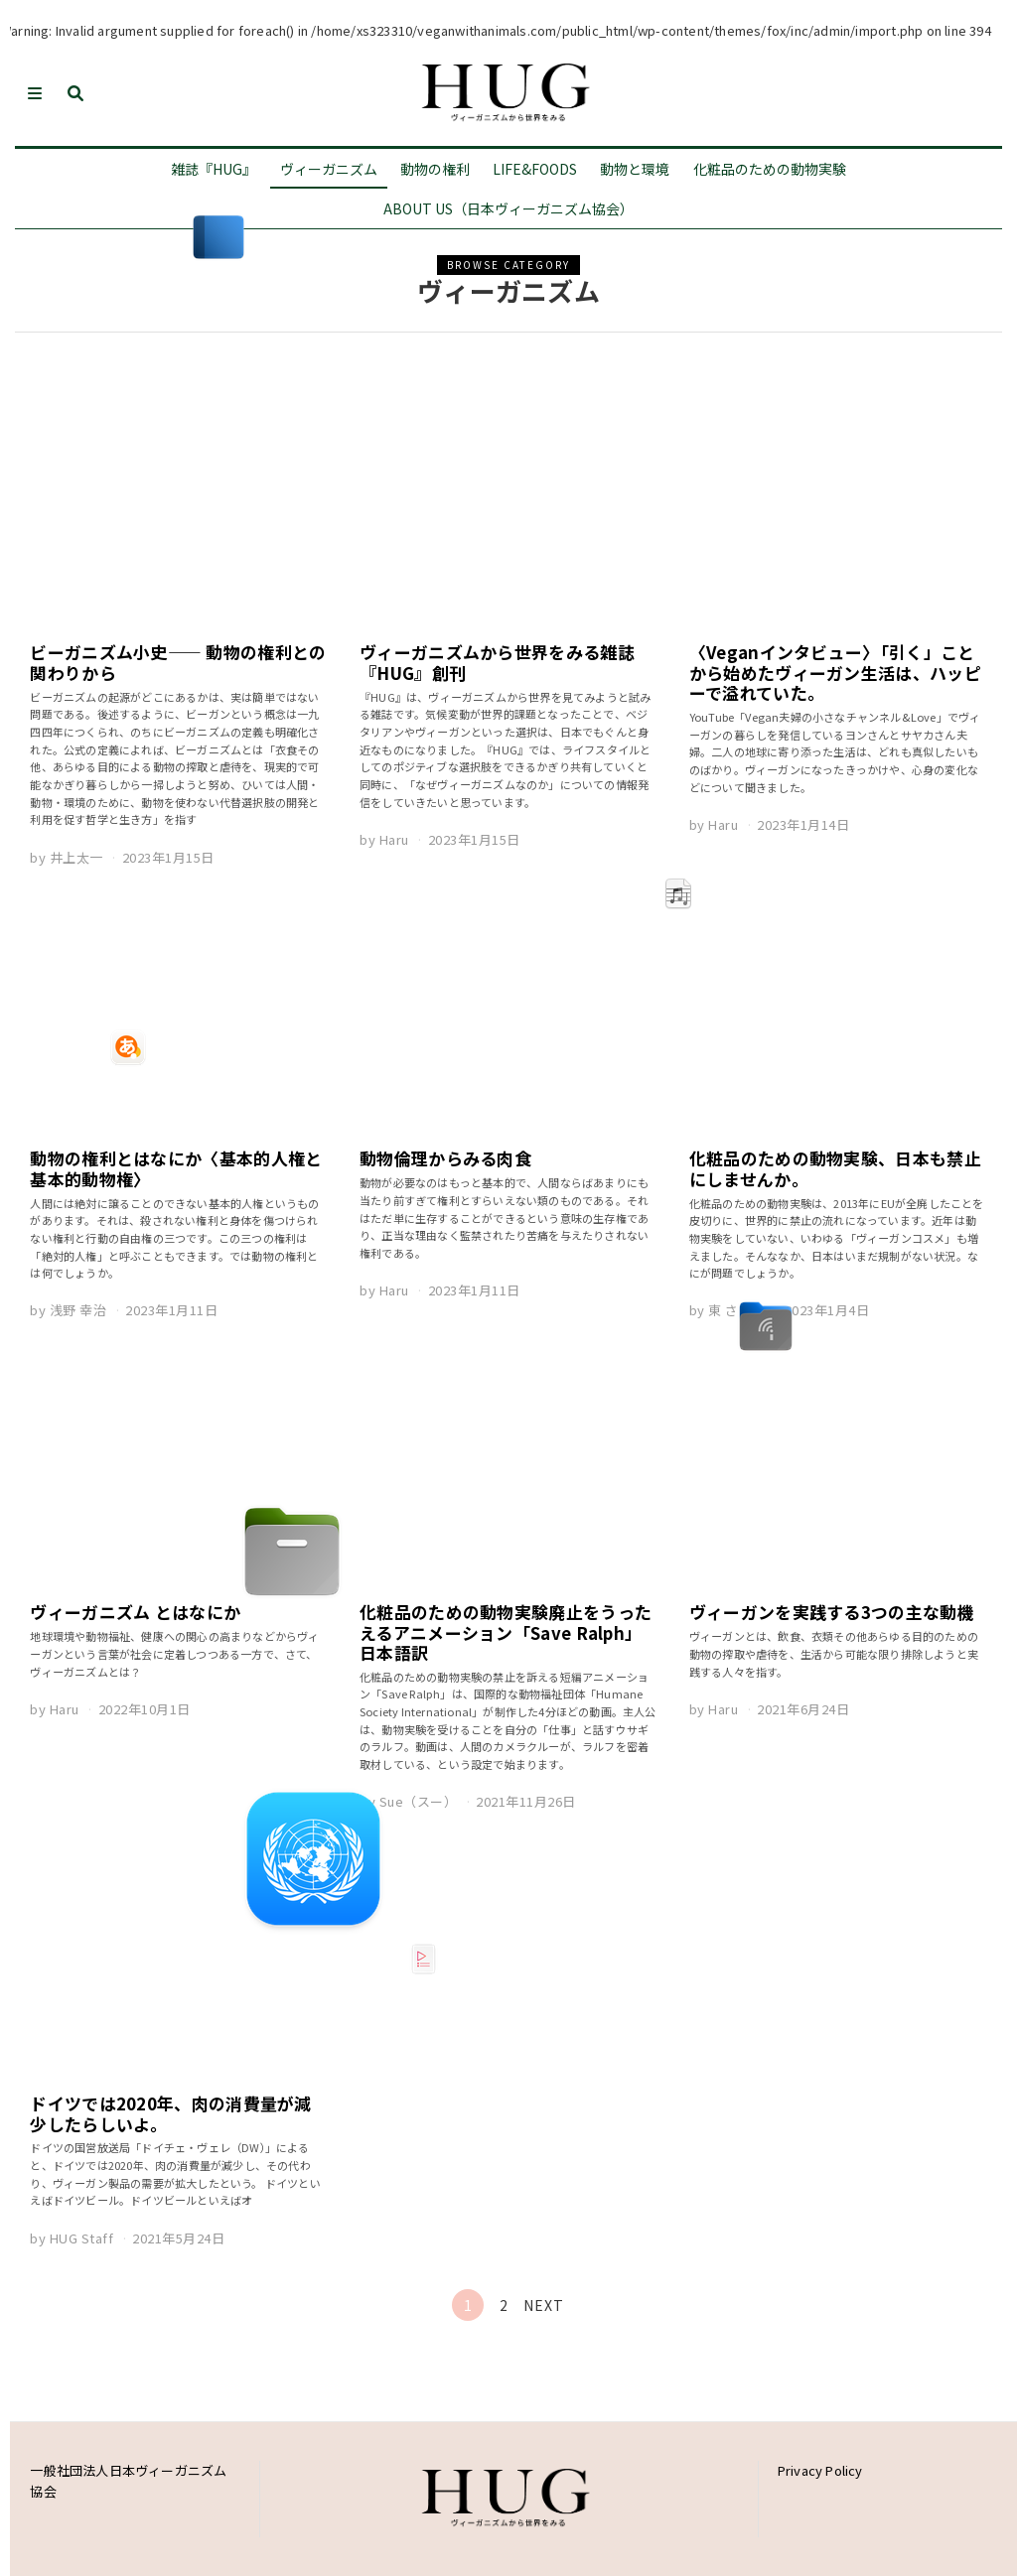 The height and width of the screenshot is (2576, 1017). Describe the element at coordinates (292, 1552) in the screenshot. I see `open the nautilus file manager` at that location.